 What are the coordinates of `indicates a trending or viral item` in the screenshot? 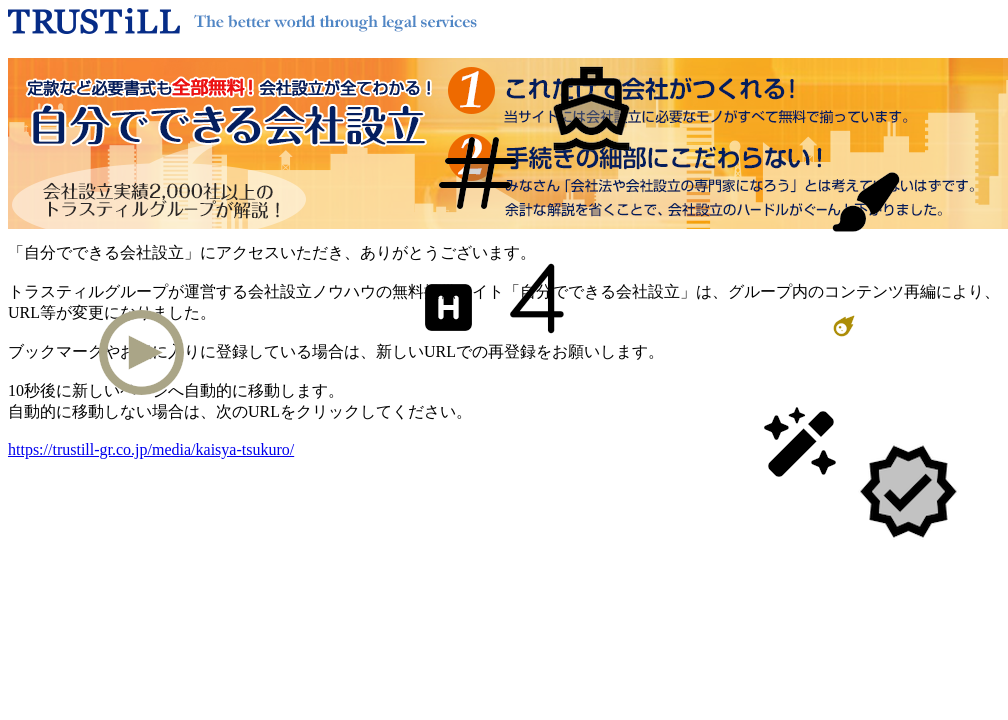 It's located at (844, 326).